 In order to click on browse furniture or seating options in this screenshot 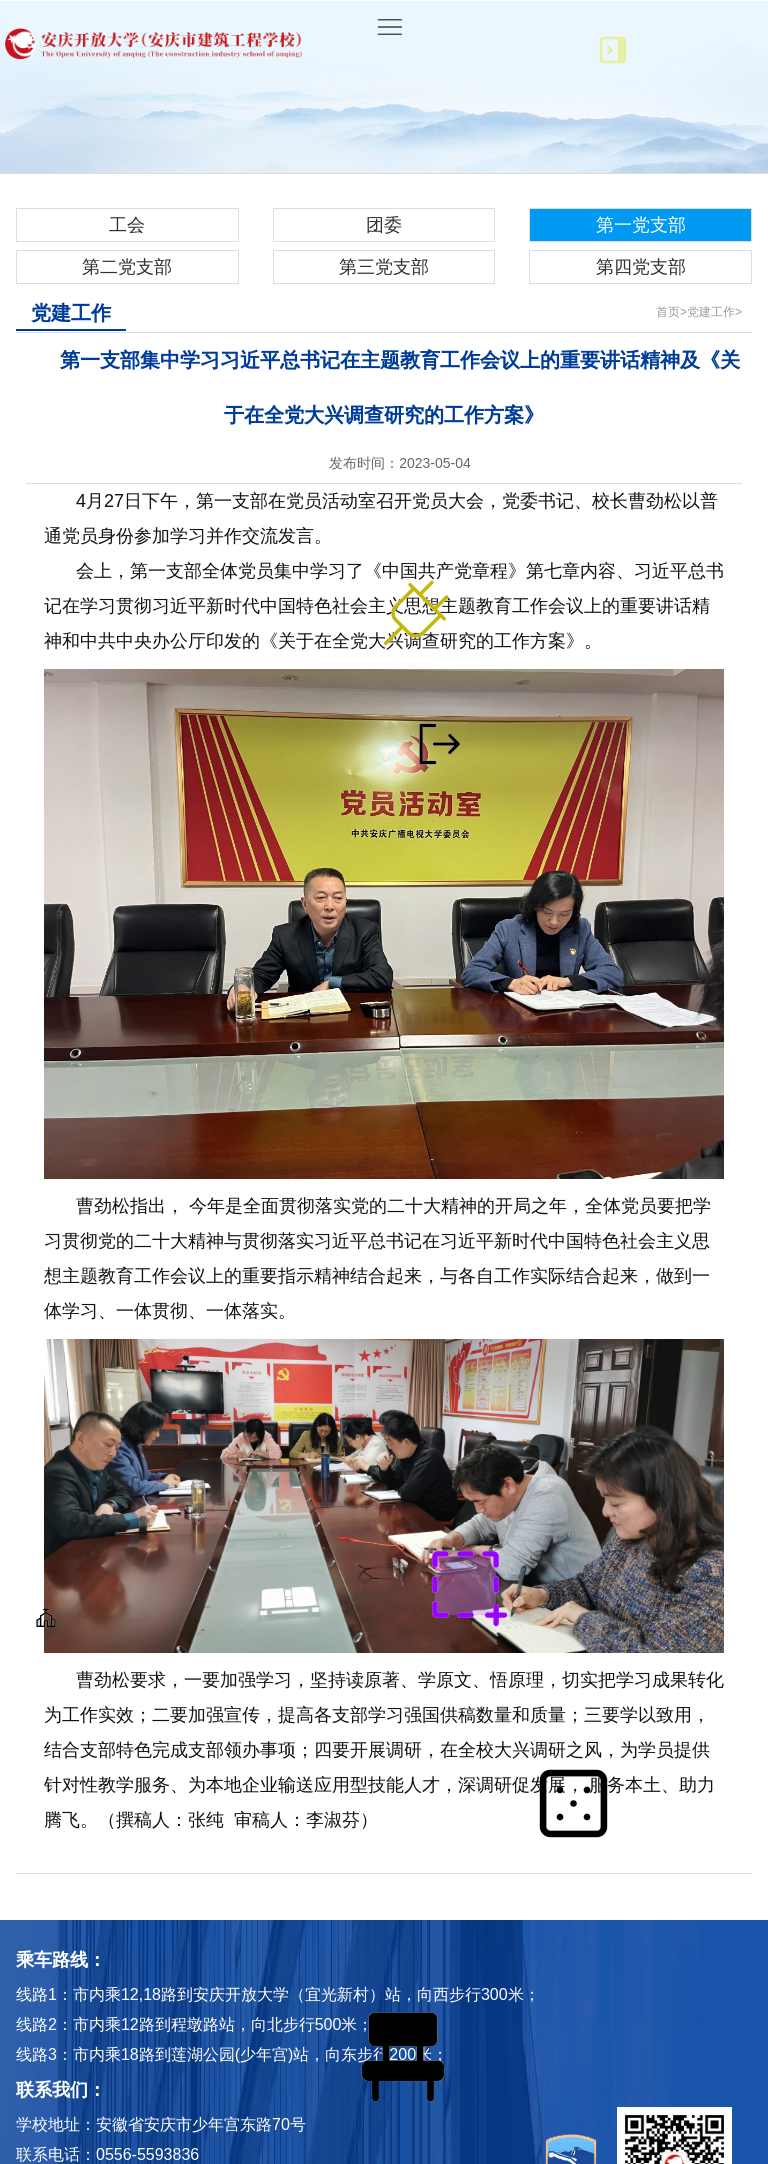, I will do `click(403, 2057)`.